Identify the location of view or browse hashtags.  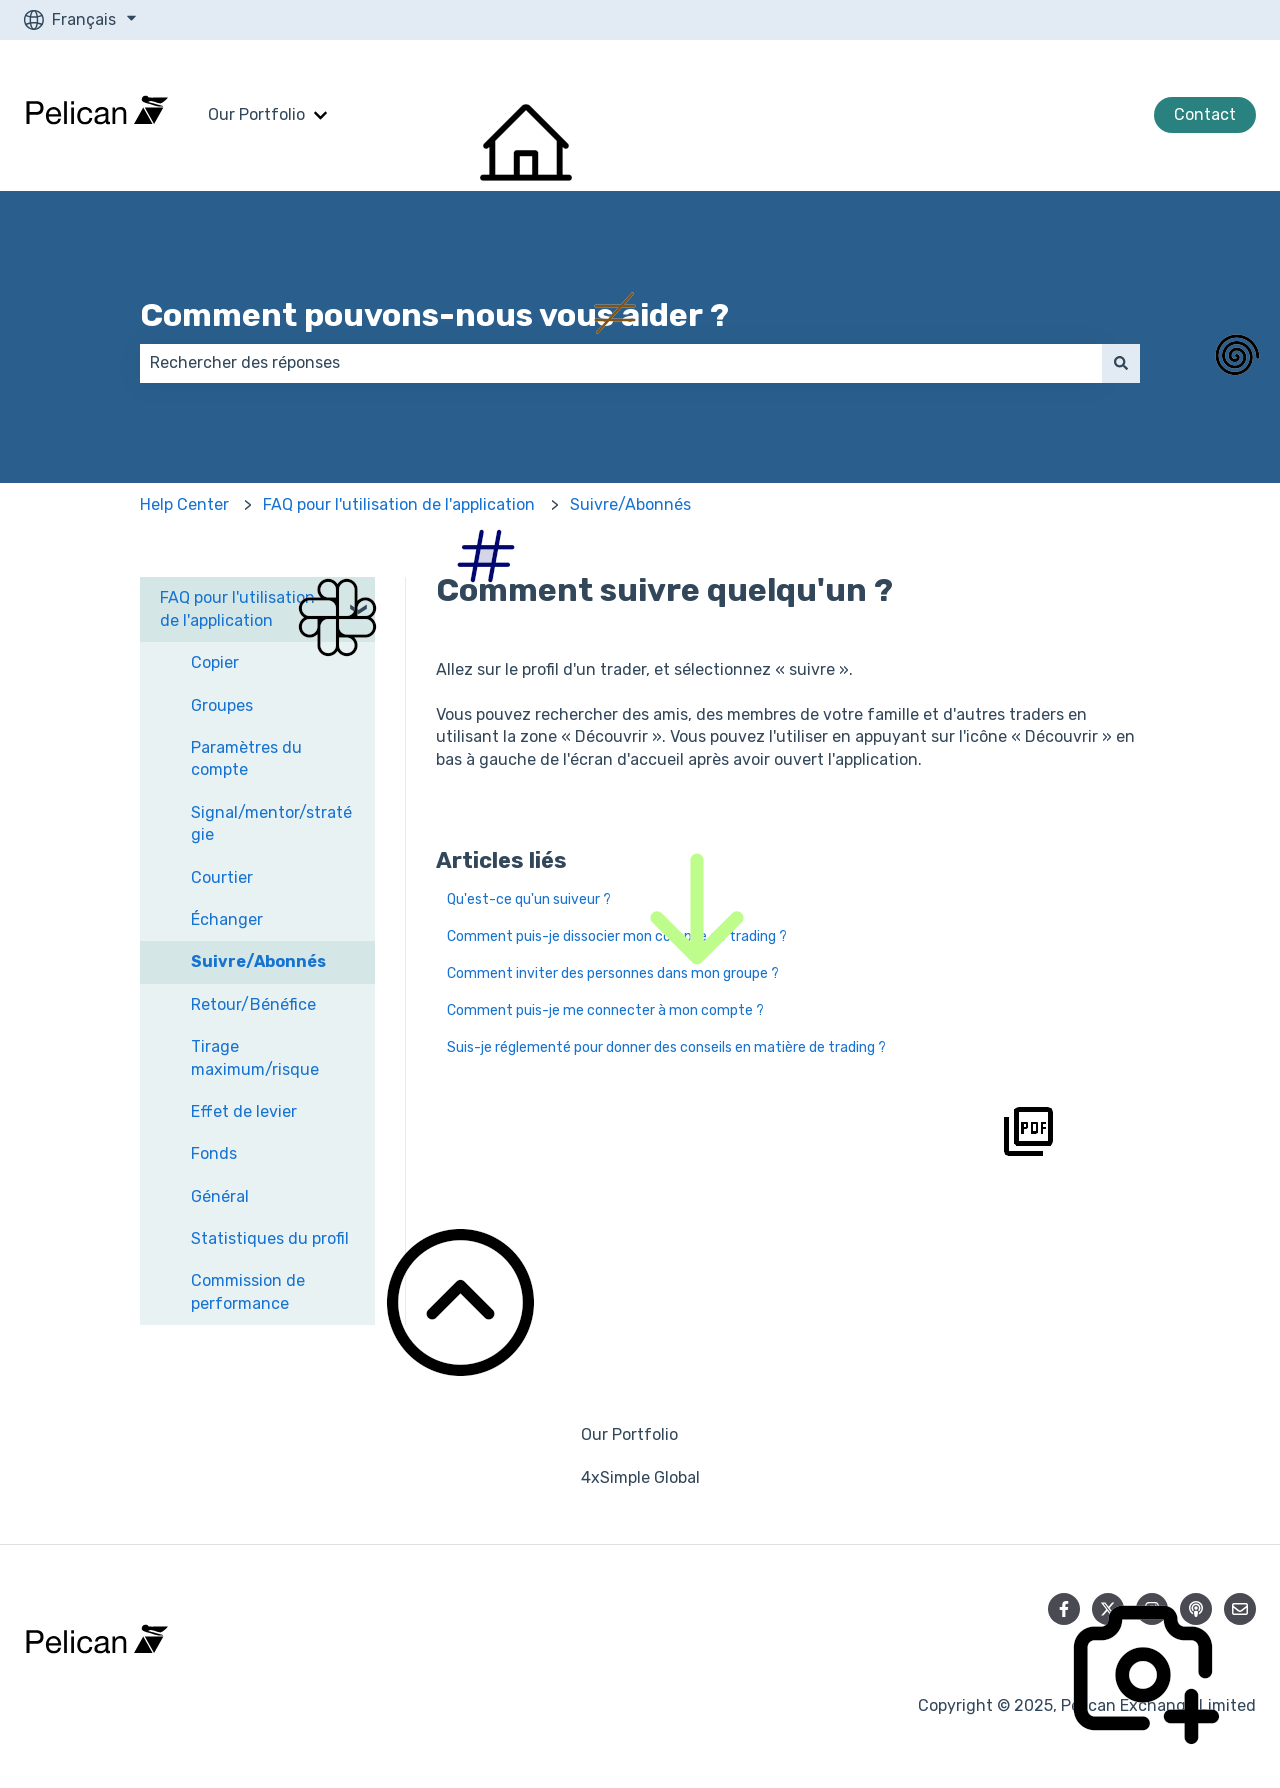
(486, 556).